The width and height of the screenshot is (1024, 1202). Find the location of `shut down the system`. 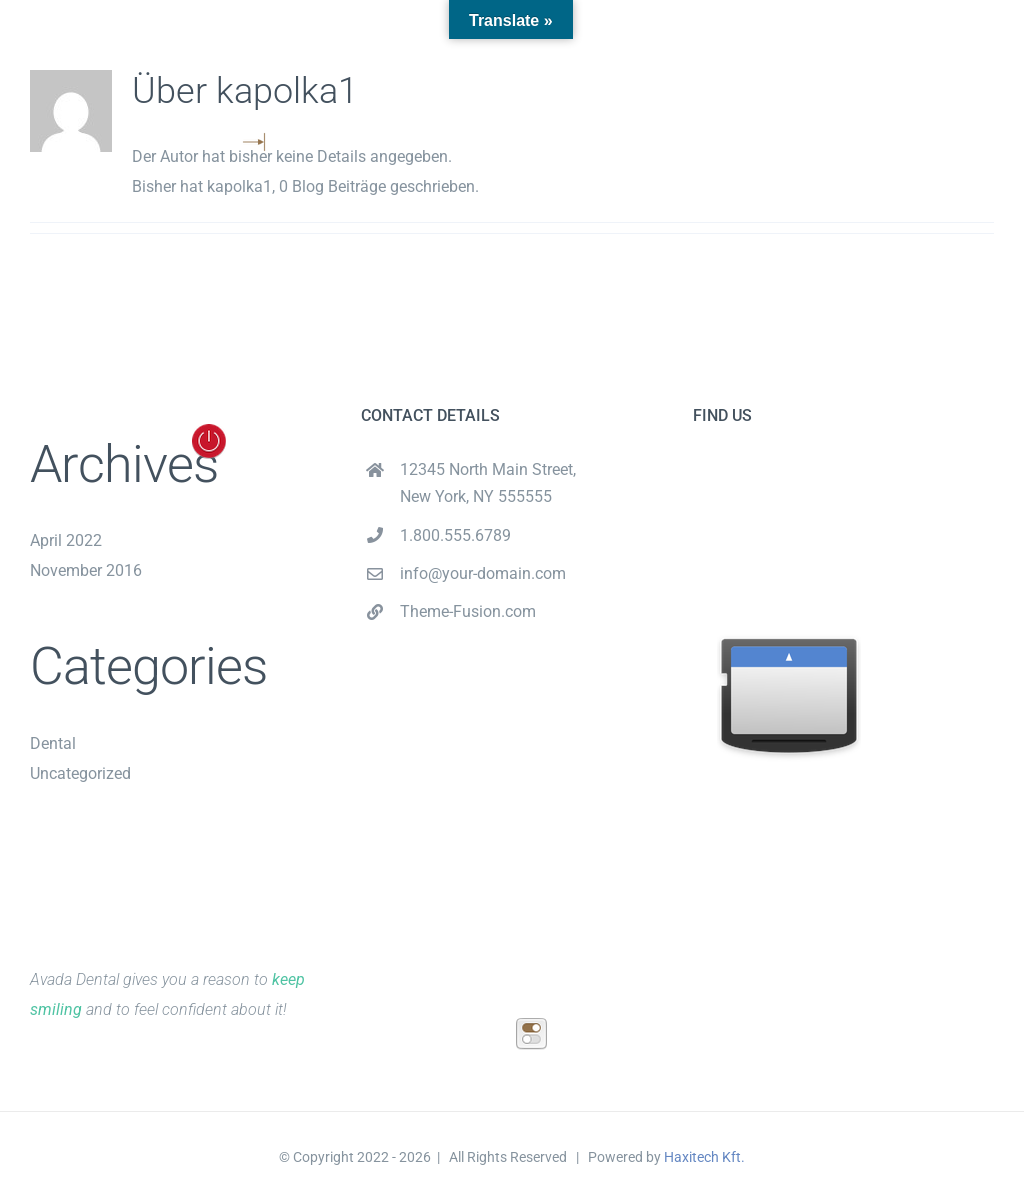

shut down the system is located at coordinates (209, 441).